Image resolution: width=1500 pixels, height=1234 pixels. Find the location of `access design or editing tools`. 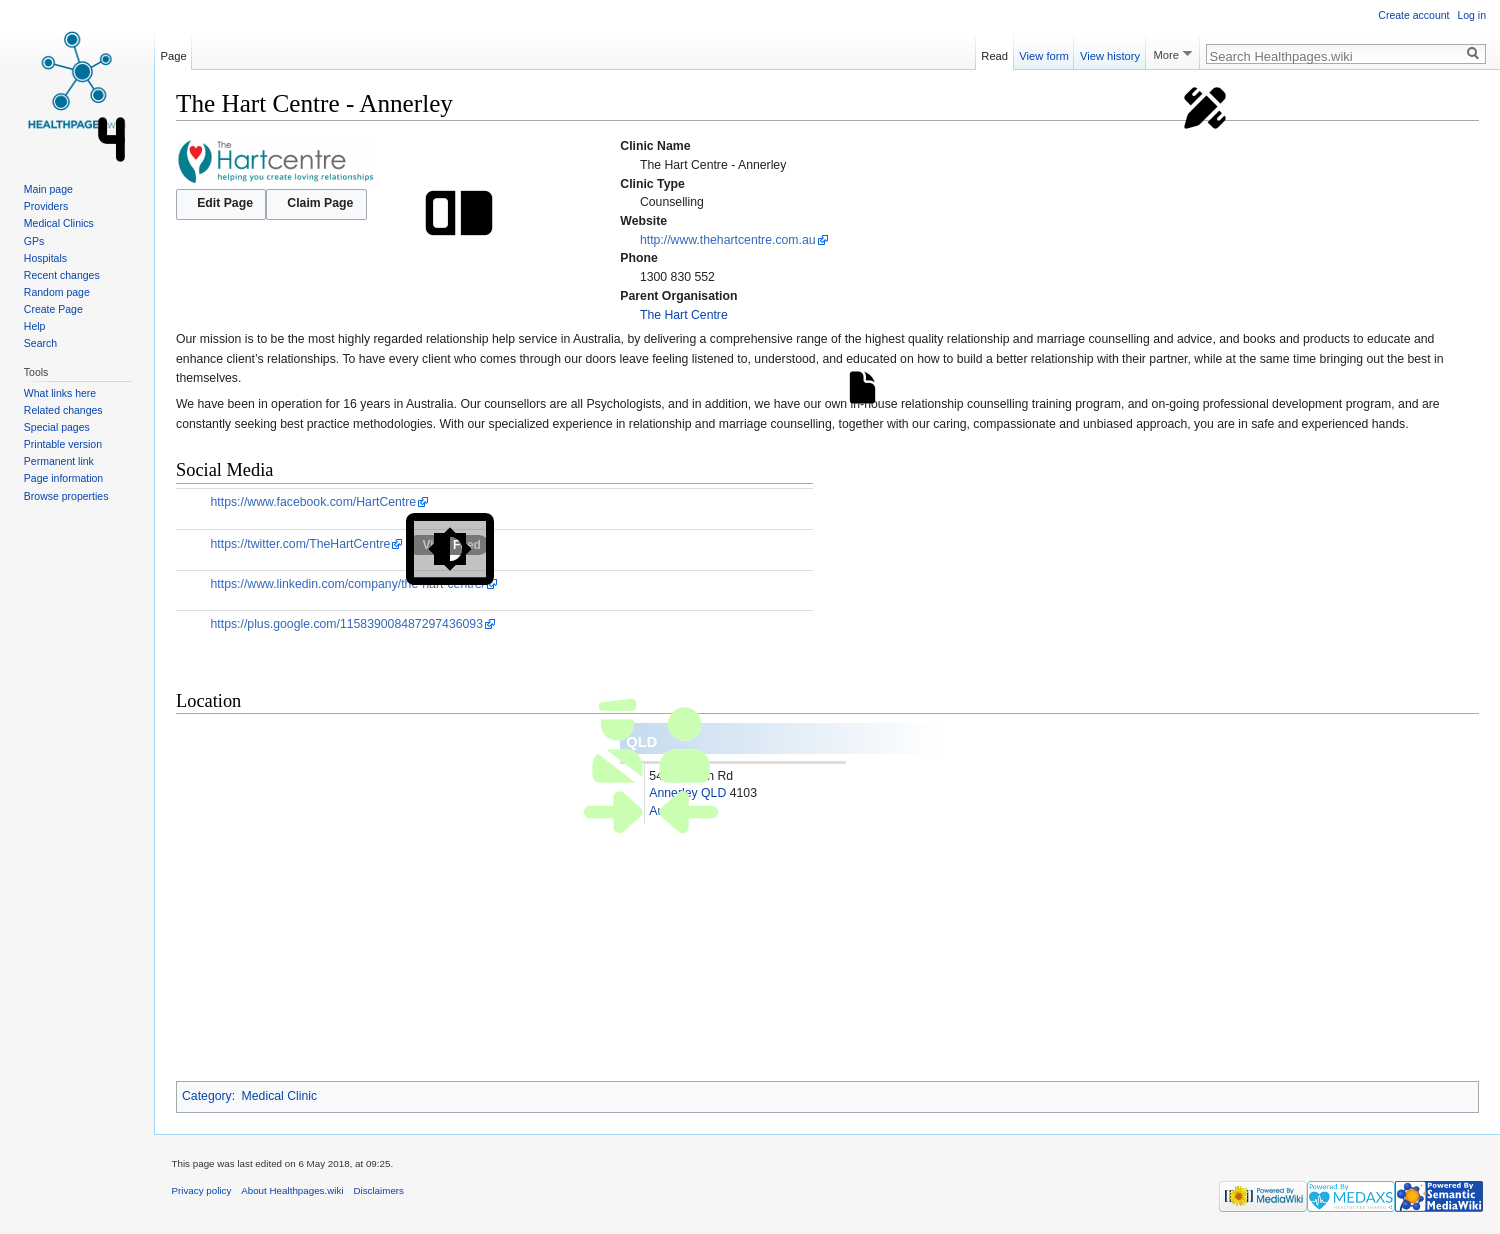

access design or editing tools is located at coordinates (1205, 108).